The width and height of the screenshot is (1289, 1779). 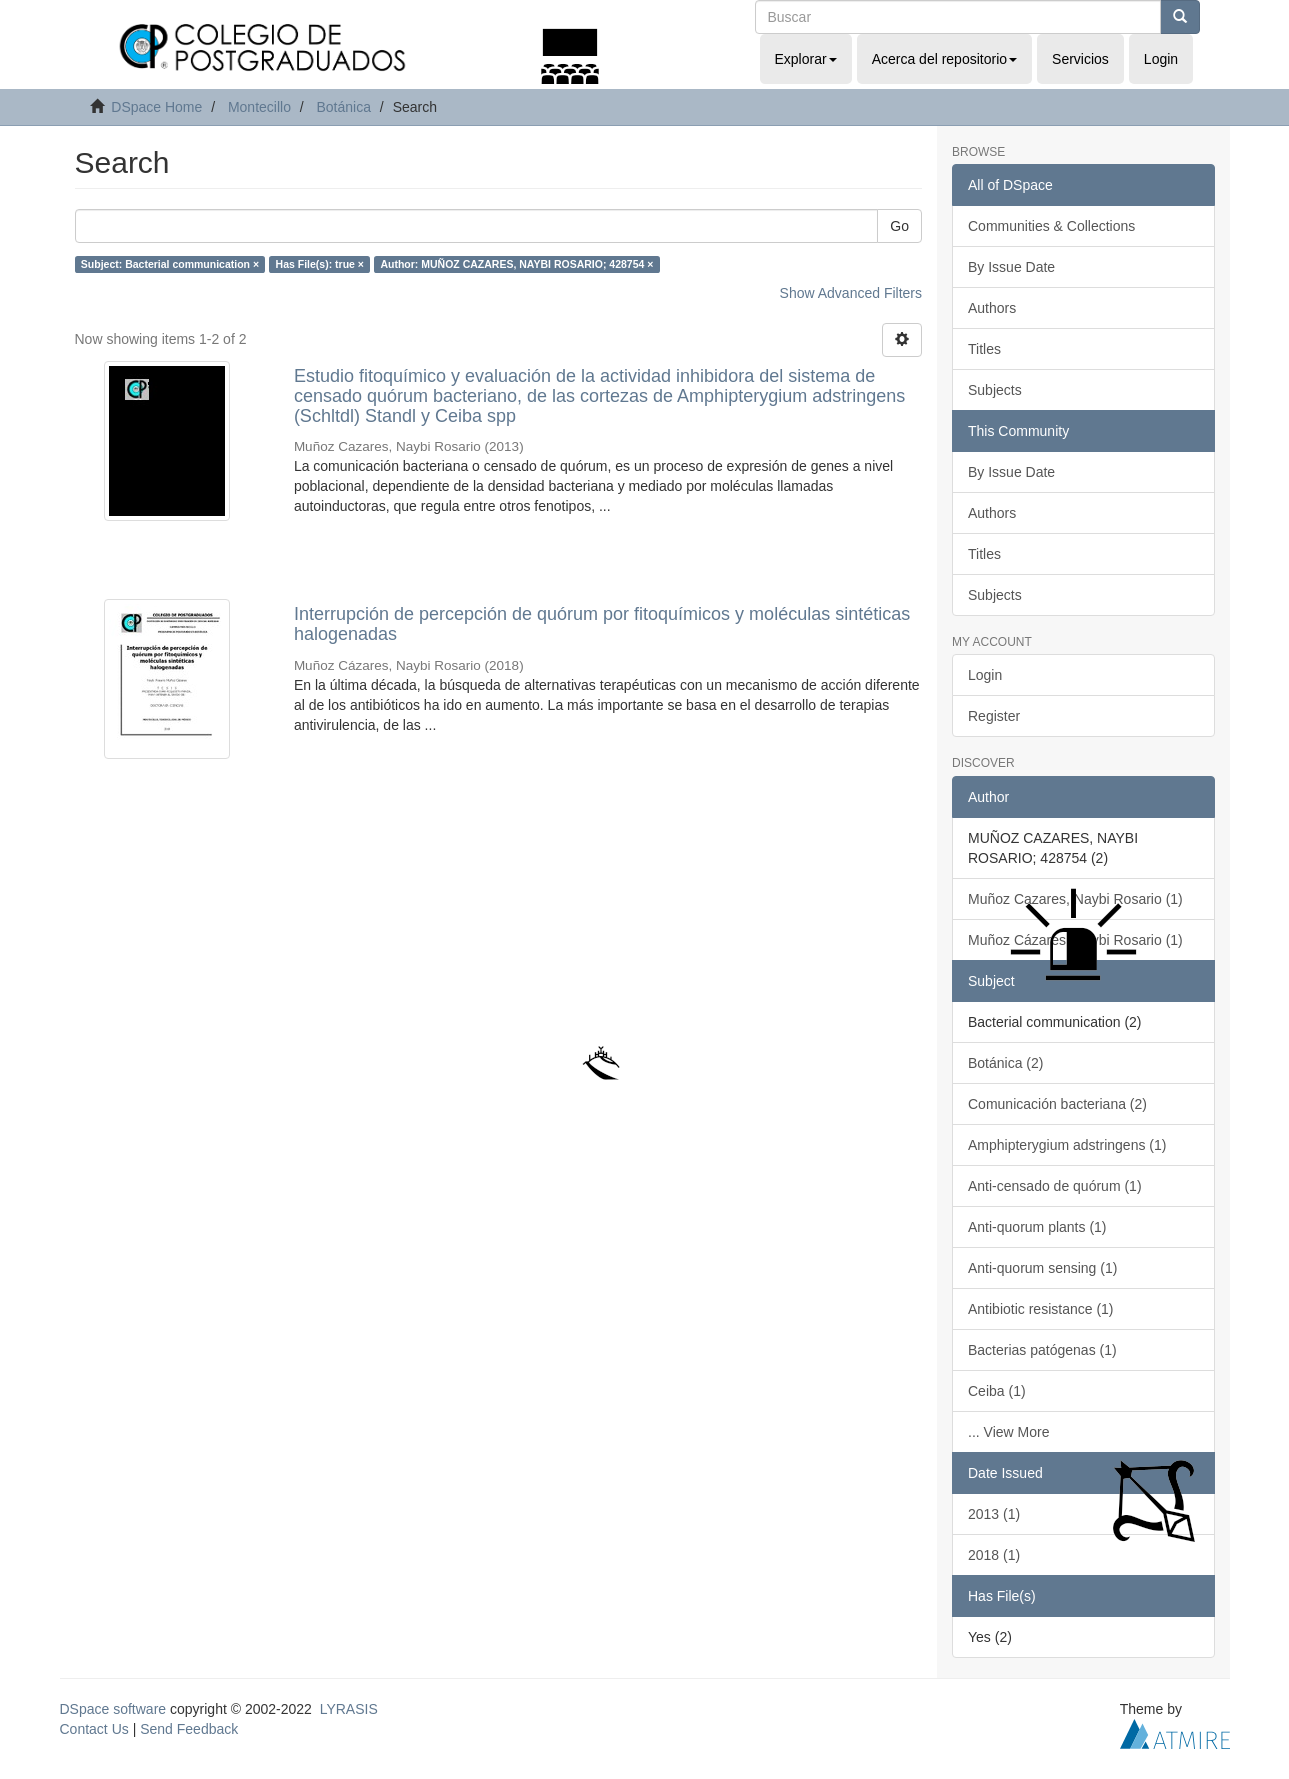 What do you see at coordinates (570, 56) in the screenshot?
I see `access theater or cinema listings` at bounding box center [570, 56].